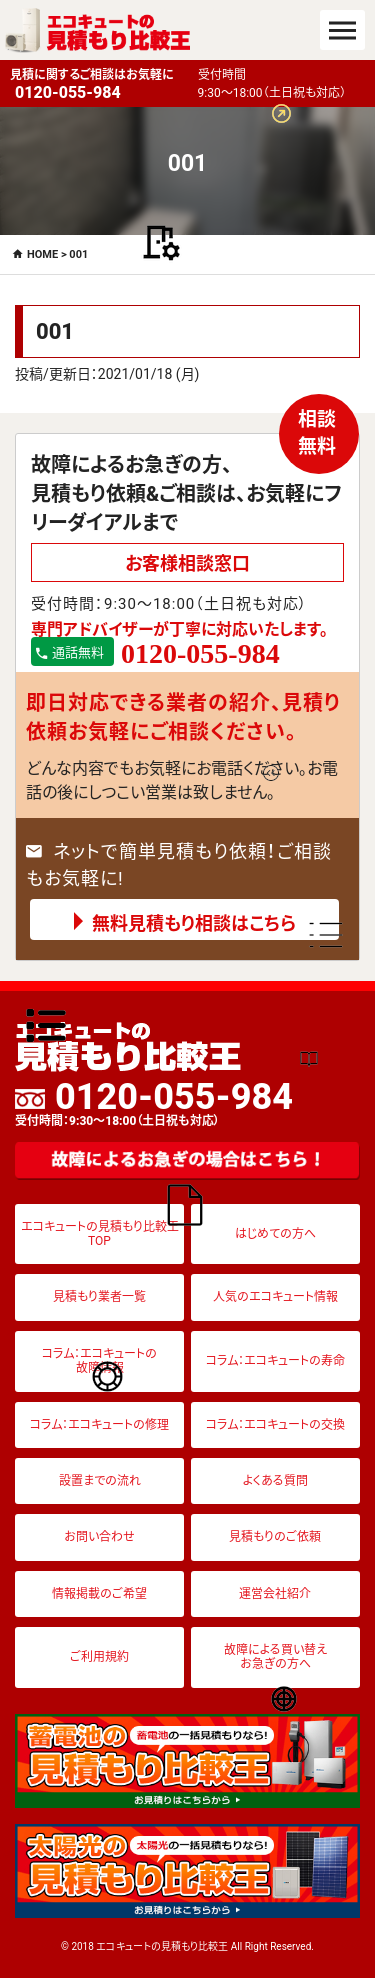 This screenshot has width=375, height=1978. Describe the element at coordinates (284, 1699) in the screenshot. I see `view polar chart or radial data visualization` at that location.